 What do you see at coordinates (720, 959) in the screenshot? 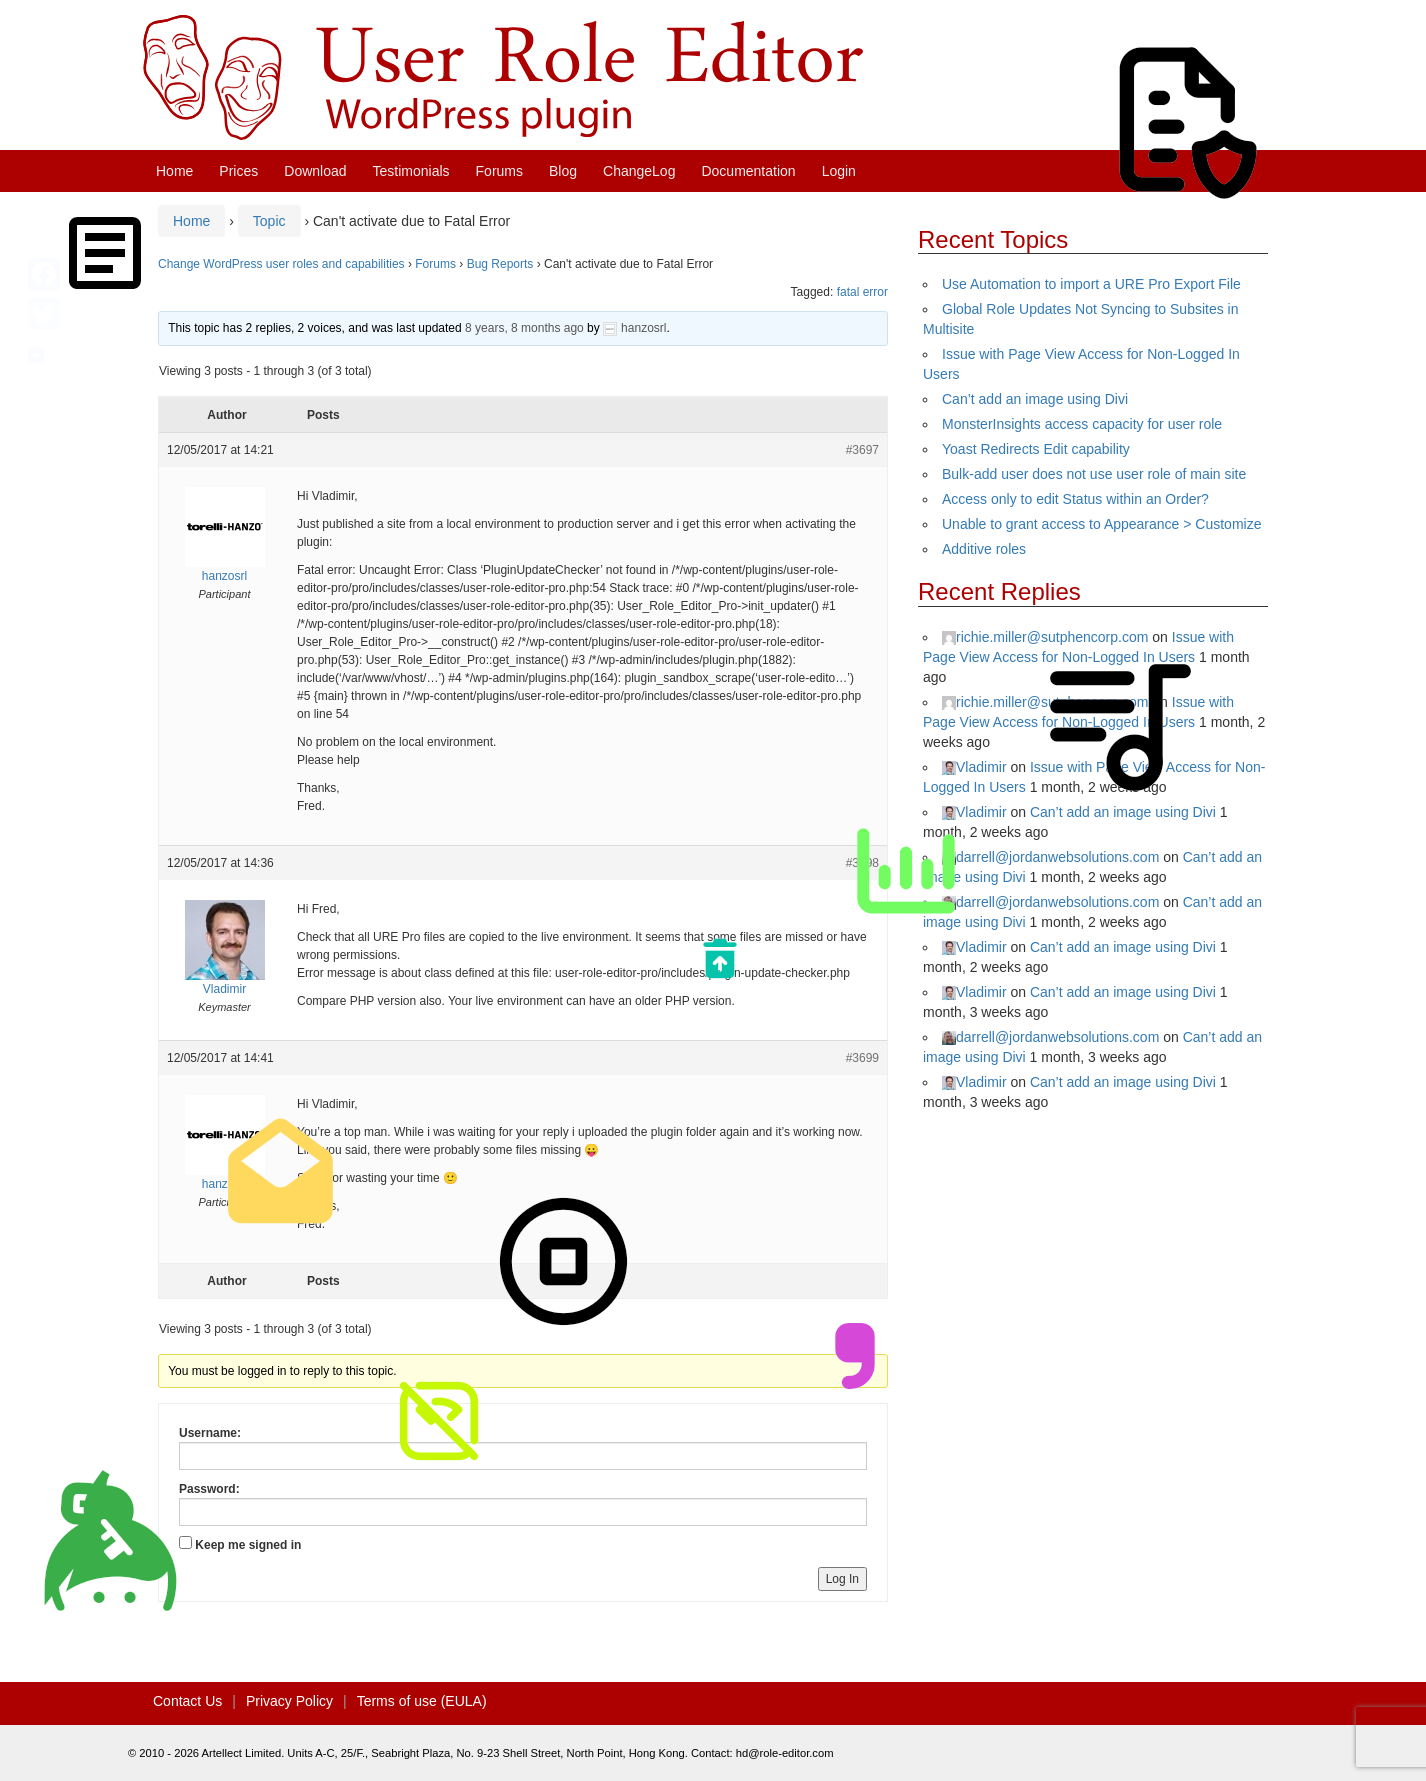
I see `restore item from trash` at bounding box center [720, 959].